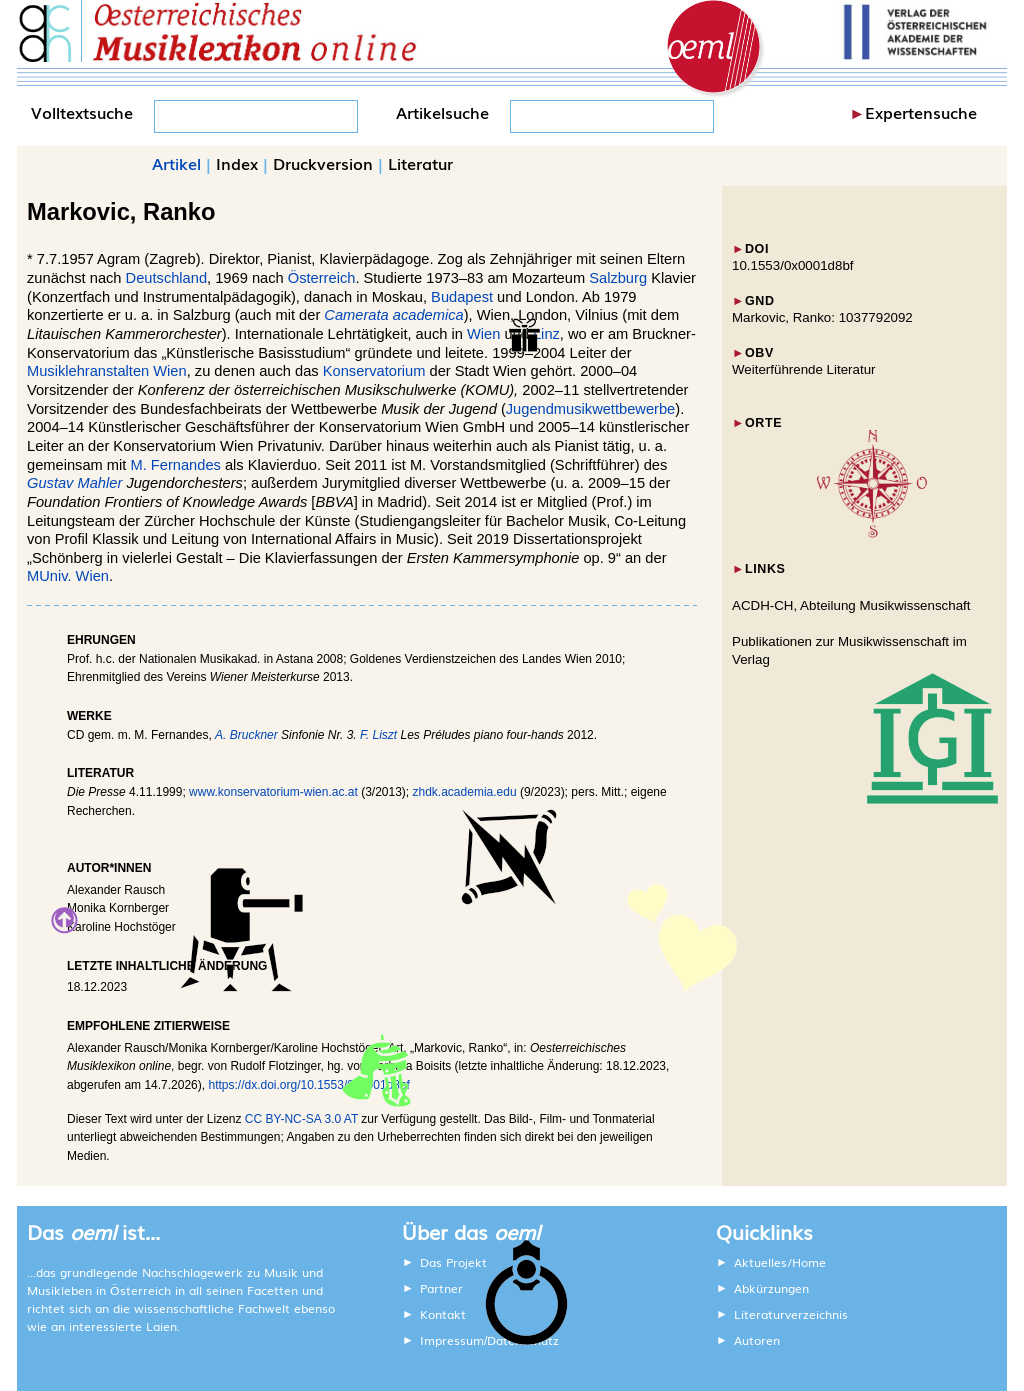 The width and height of the screenshot is (1024, 1391). What do you see at coordinates (243, 927) in the screenshot?
I see `deploy a walking turret unit` at bounding box center [243, 927].